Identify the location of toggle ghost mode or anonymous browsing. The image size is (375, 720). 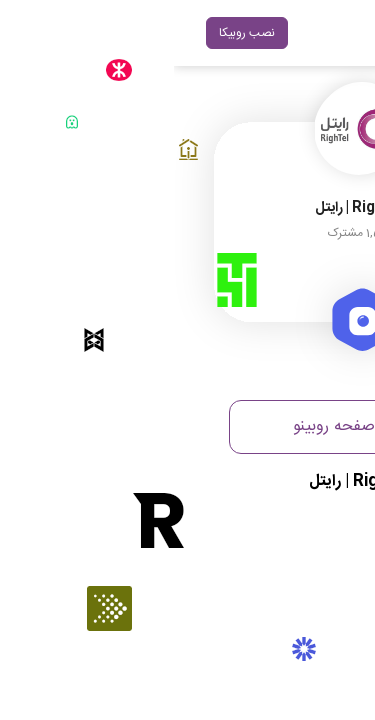
(72, 122).